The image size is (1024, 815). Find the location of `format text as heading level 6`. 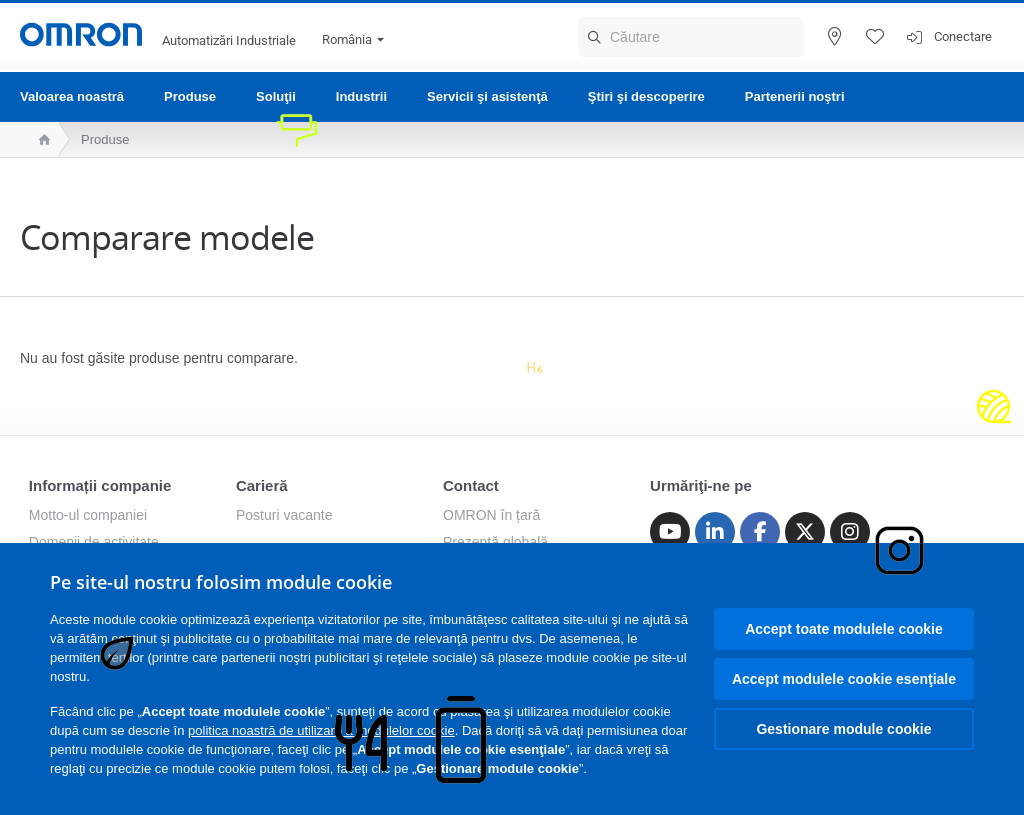

format text as heading level 6 is located at coordinates (534, 367).